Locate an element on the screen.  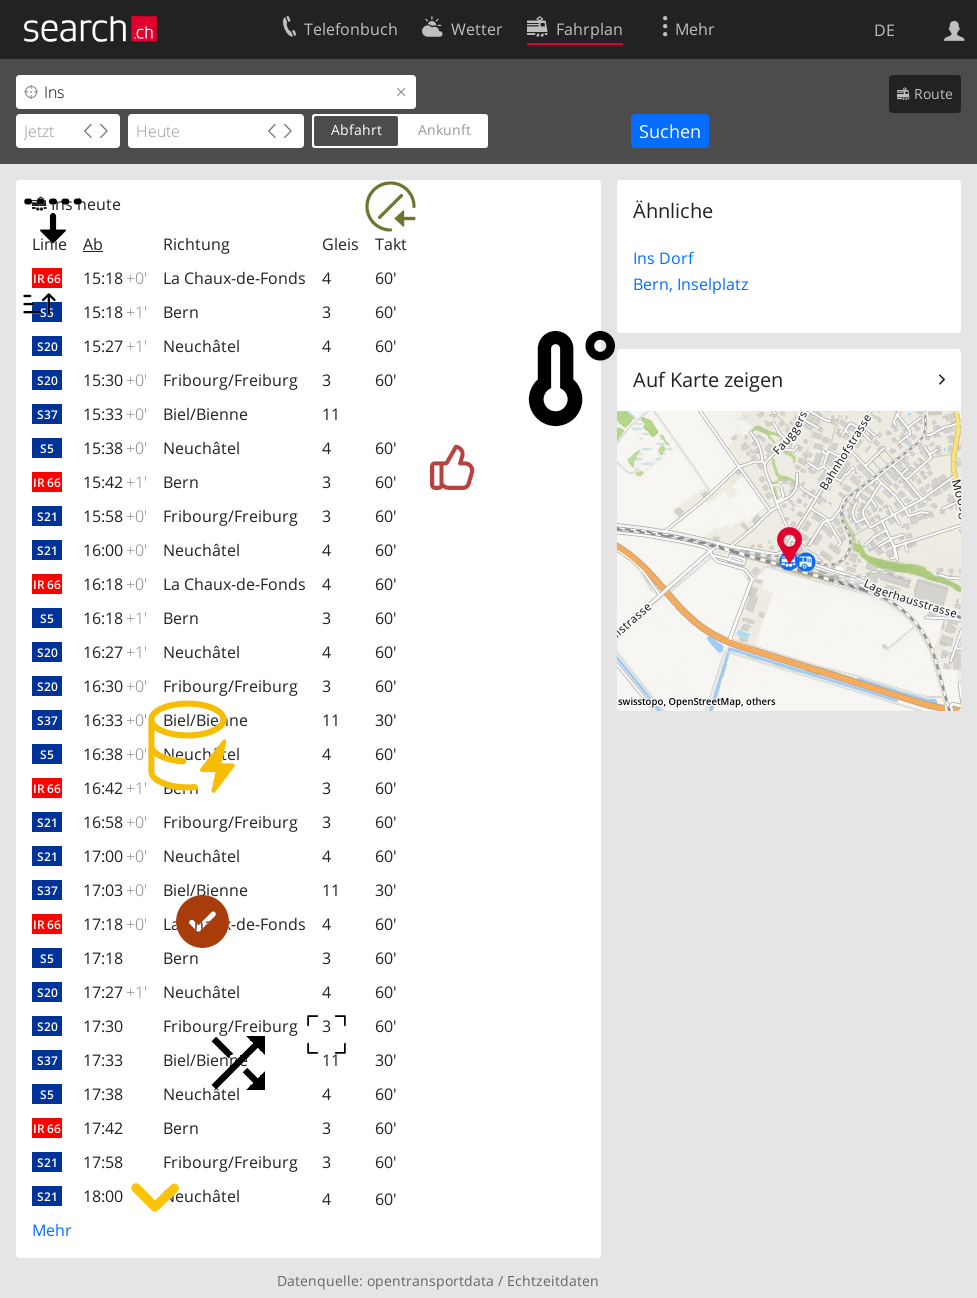
expand a dropdown menu or section is located at coordinates (155, 1195).